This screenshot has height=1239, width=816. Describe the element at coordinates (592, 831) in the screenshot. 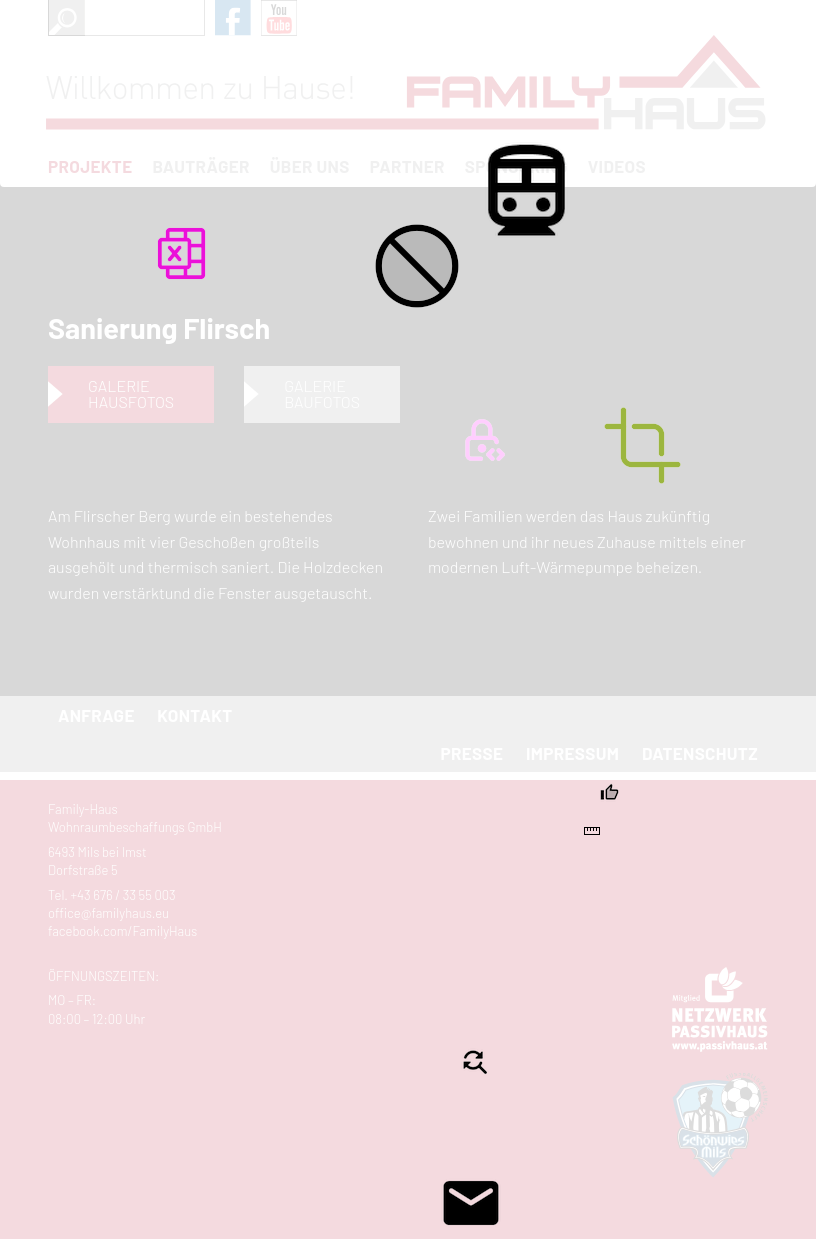

I see `access ruler or measurement tool` at that location.